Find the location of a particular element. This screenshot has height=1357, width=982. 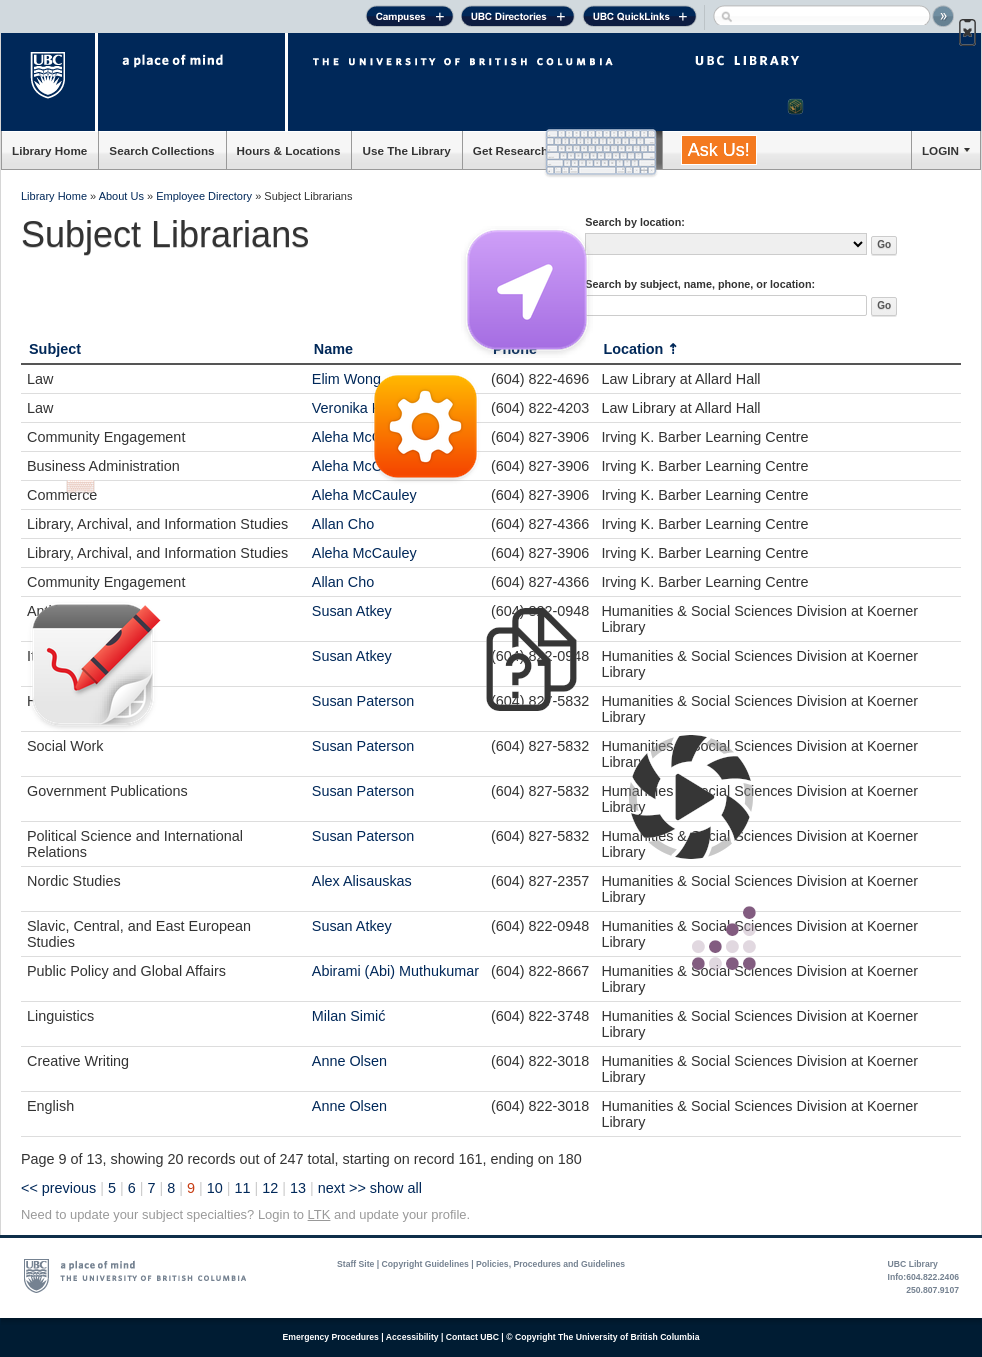

open drawing app is located at coordinates (92, 664).